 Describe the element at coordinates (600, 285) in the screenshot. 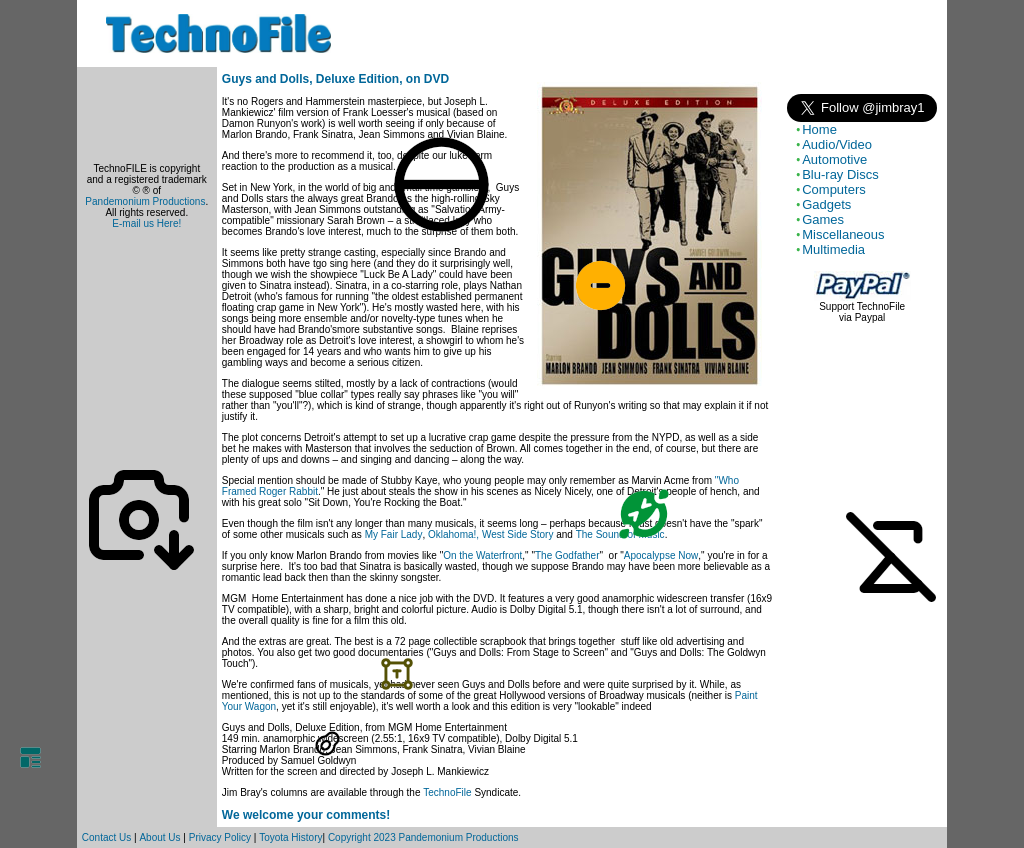

I see `remove an item from a list` at that location.